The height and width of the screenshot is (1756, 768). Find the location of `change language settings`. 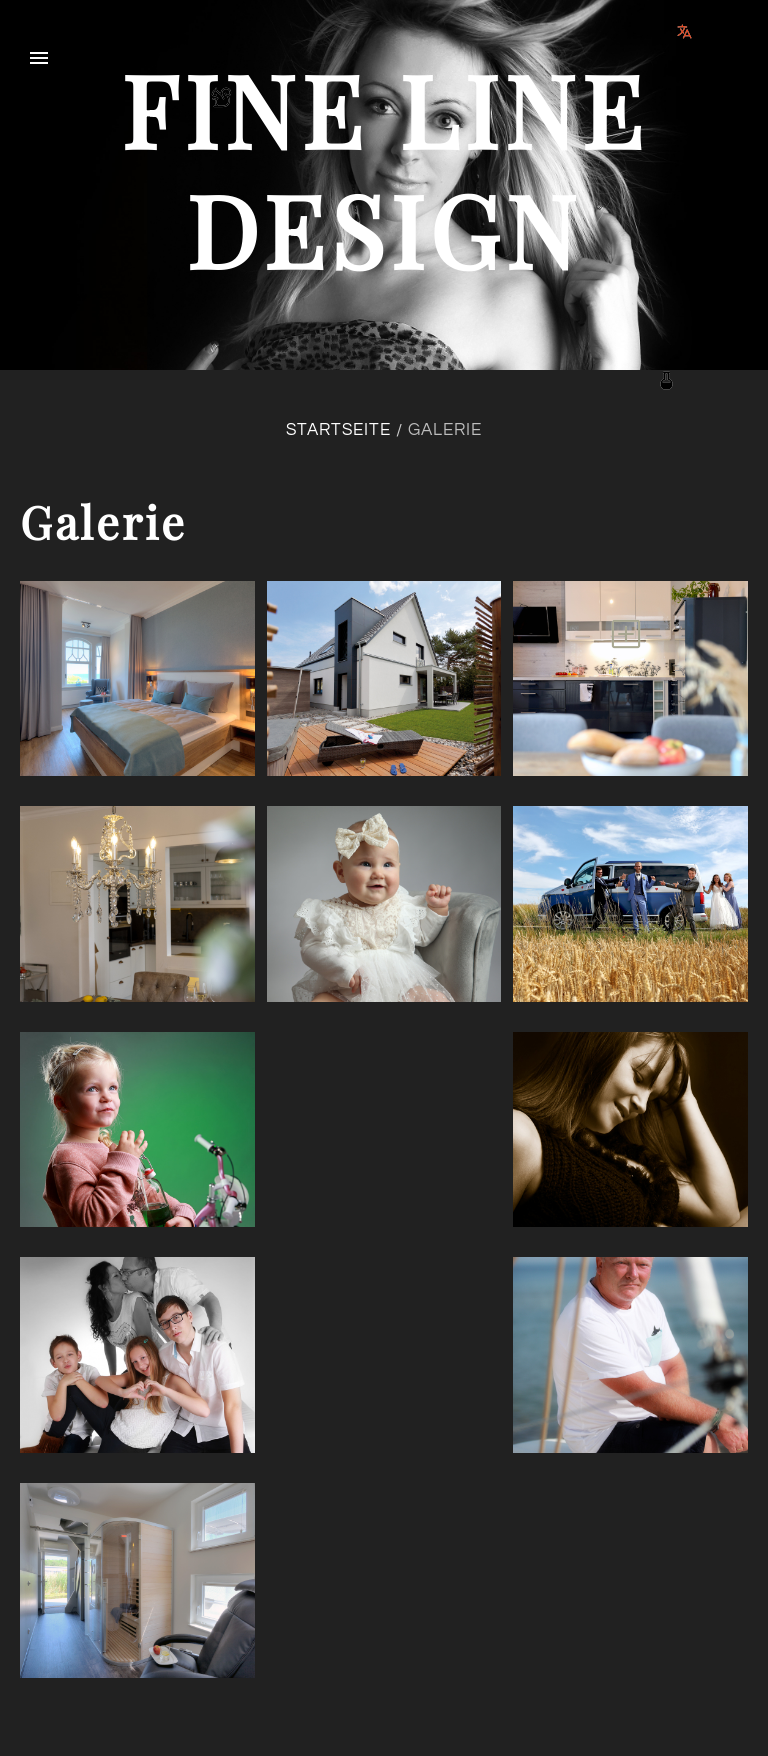

change language settings is located at coordinates (684, 31).